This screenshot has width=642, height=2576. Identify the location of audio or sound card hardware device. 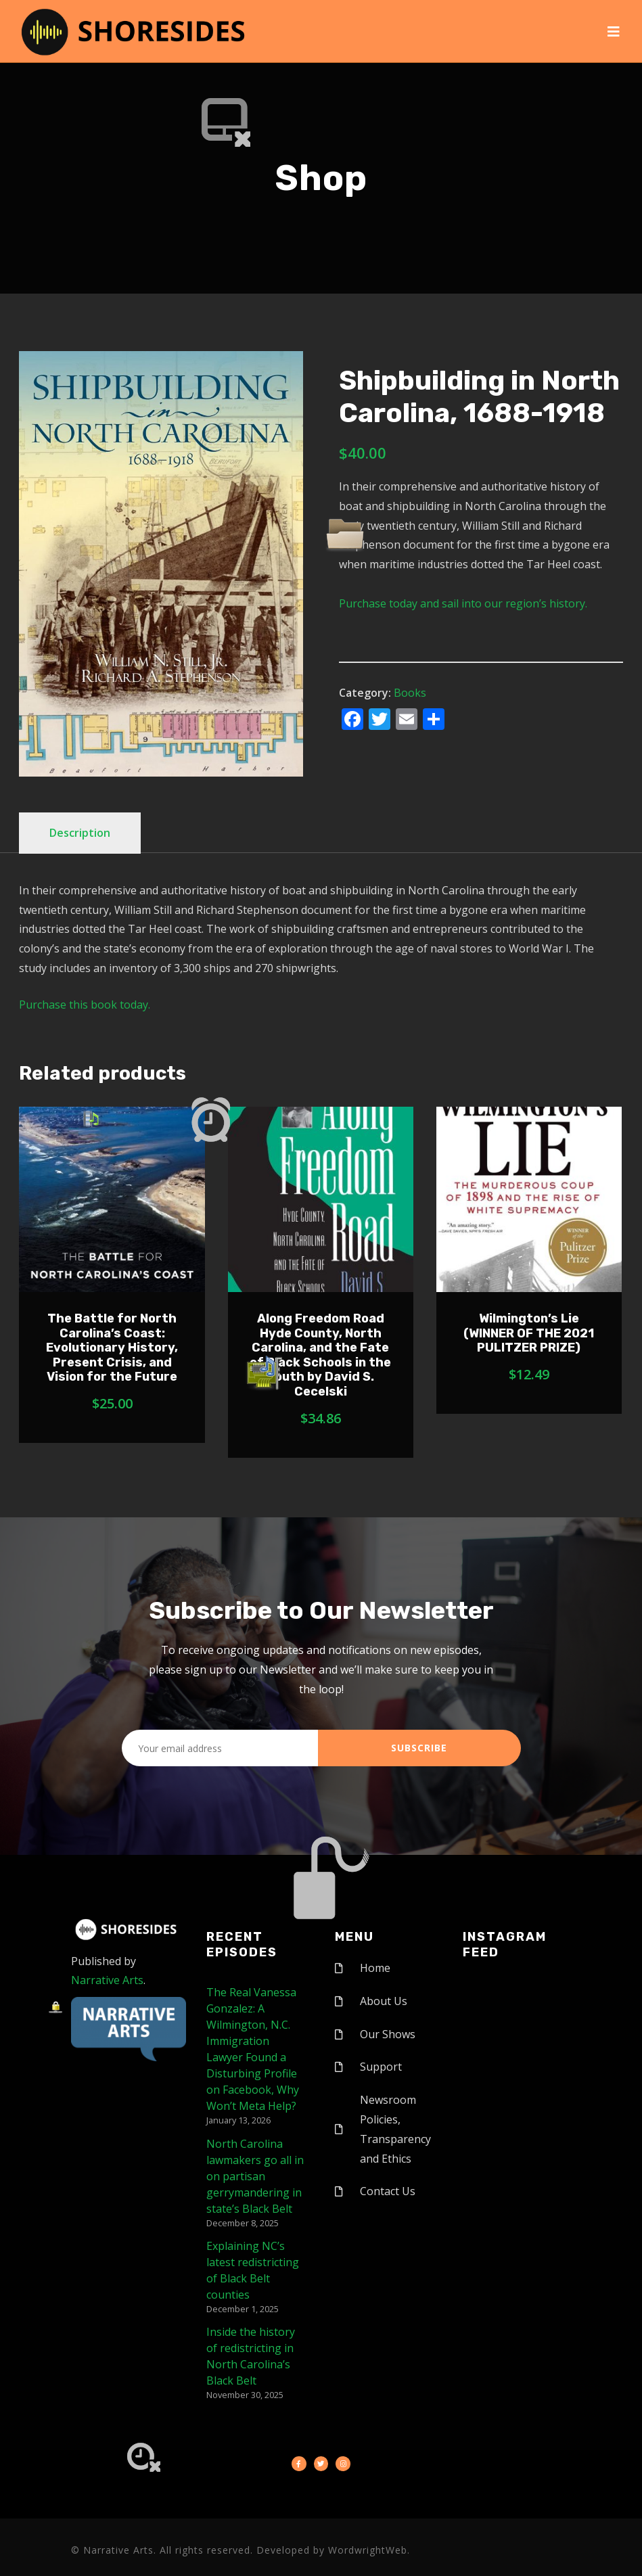
(263, 1373).